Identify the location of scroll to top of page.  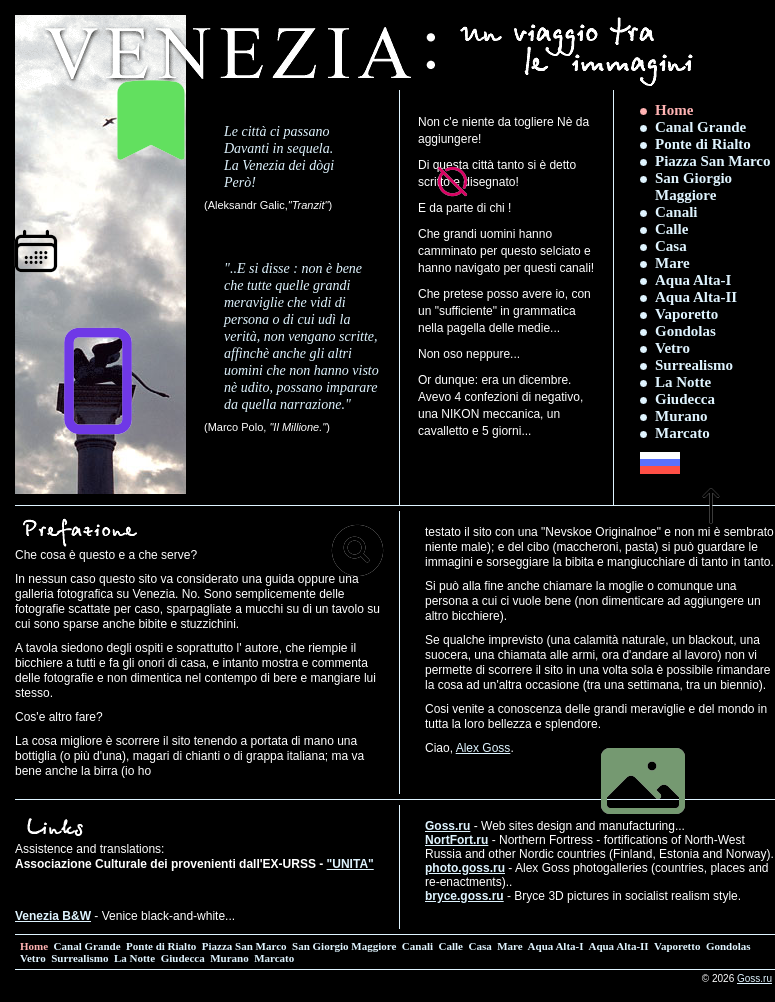
(711, 506).